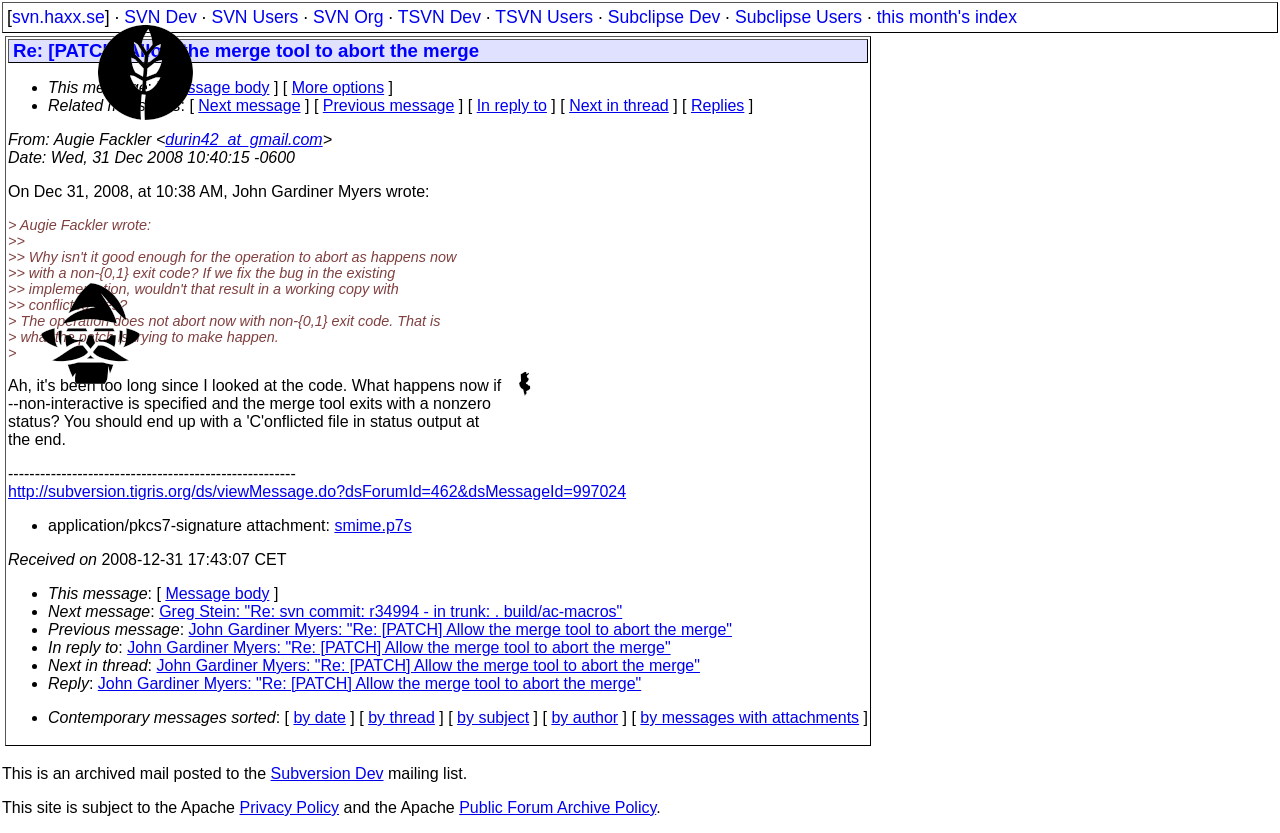  Describe the element at coordinates (90, 333) in the screenshot. I see `access wizard or mage character class` at that location.